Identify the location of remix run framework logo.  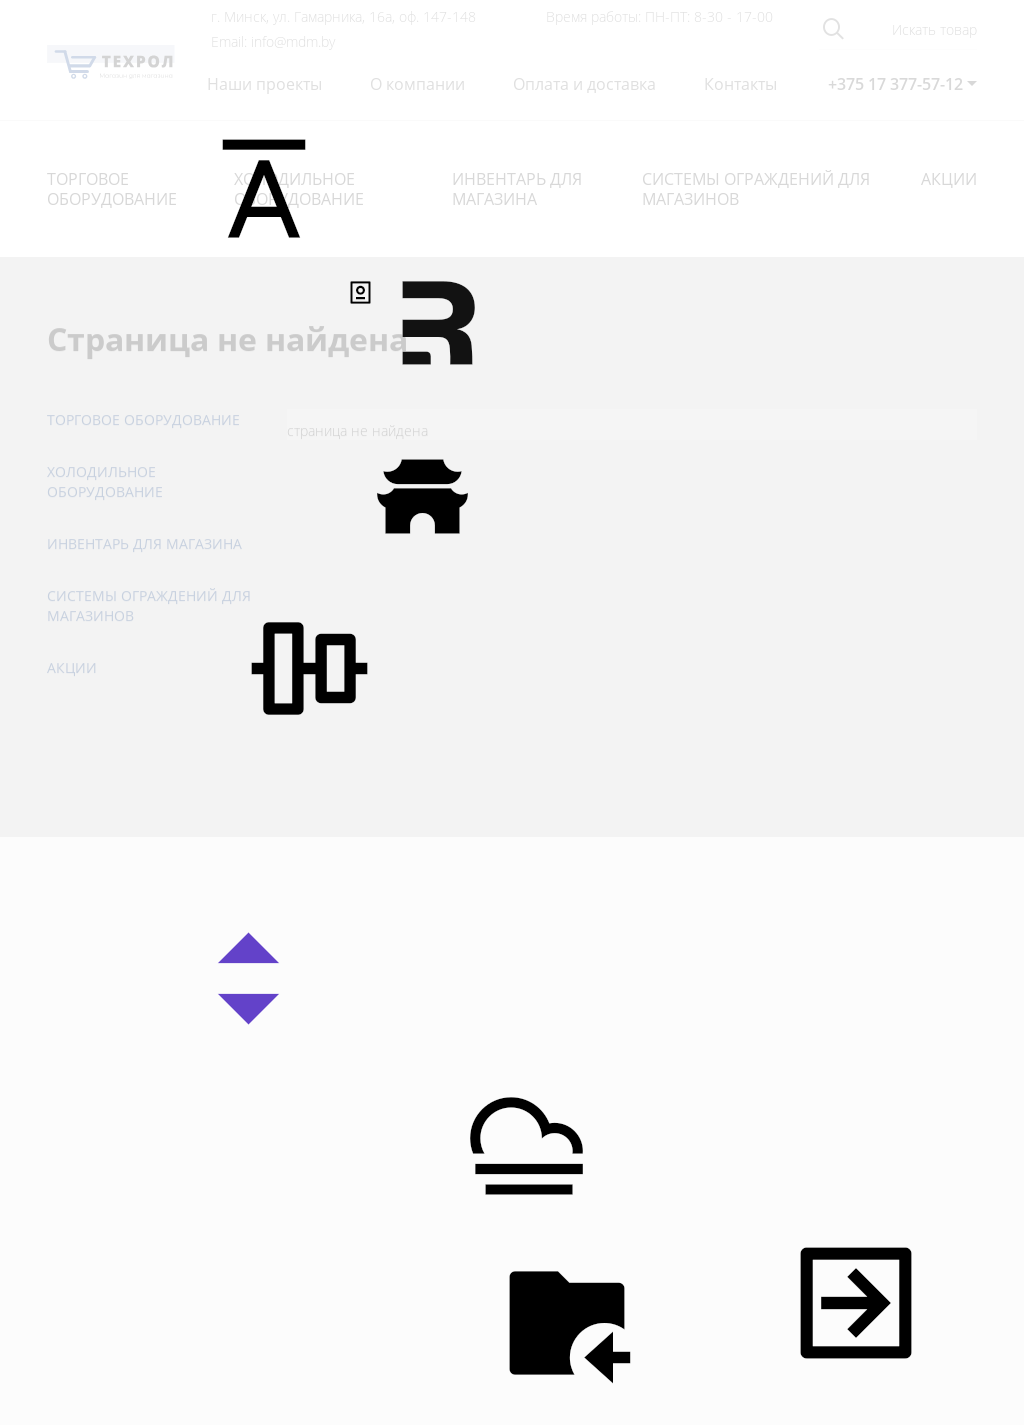
(439, 327).